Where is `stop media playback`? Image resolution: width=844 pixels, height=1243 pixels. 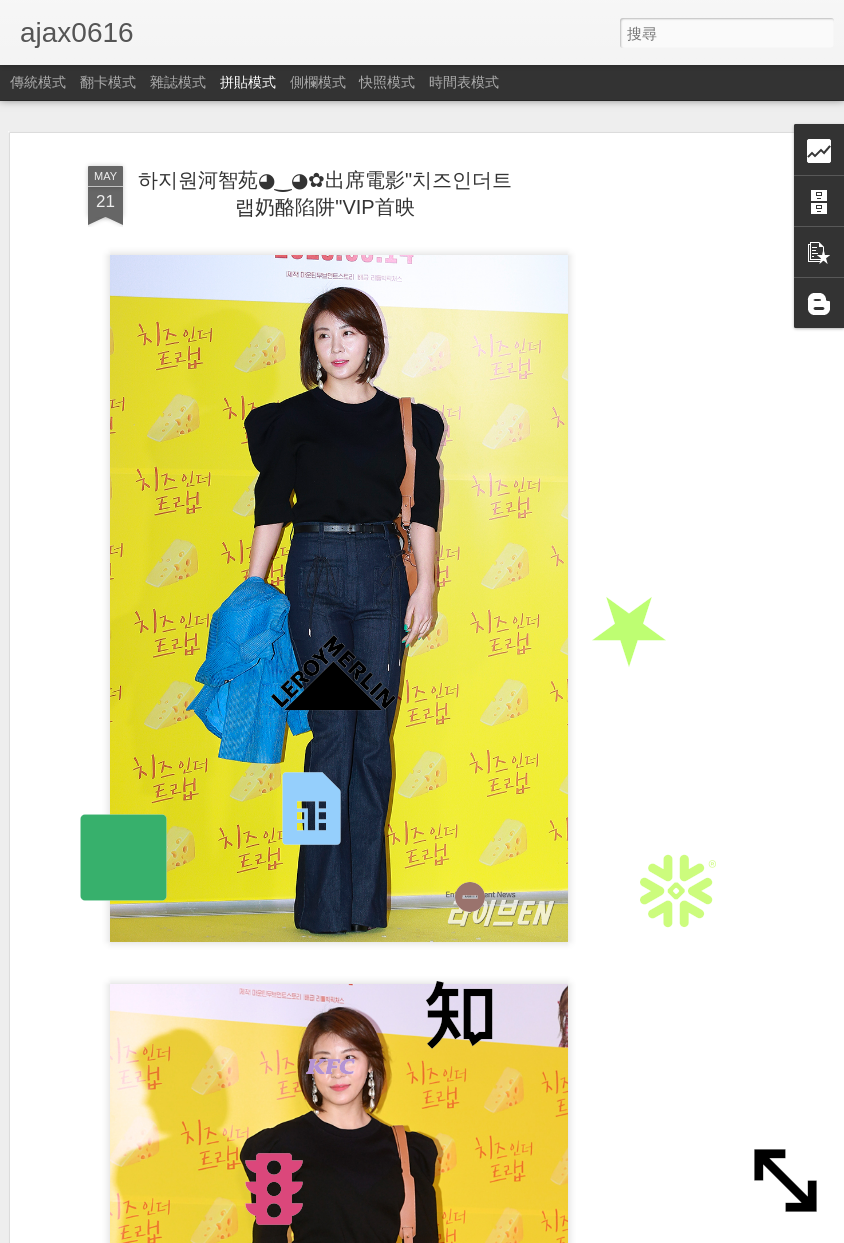 stop media playback is located at coordinates (123, 857).